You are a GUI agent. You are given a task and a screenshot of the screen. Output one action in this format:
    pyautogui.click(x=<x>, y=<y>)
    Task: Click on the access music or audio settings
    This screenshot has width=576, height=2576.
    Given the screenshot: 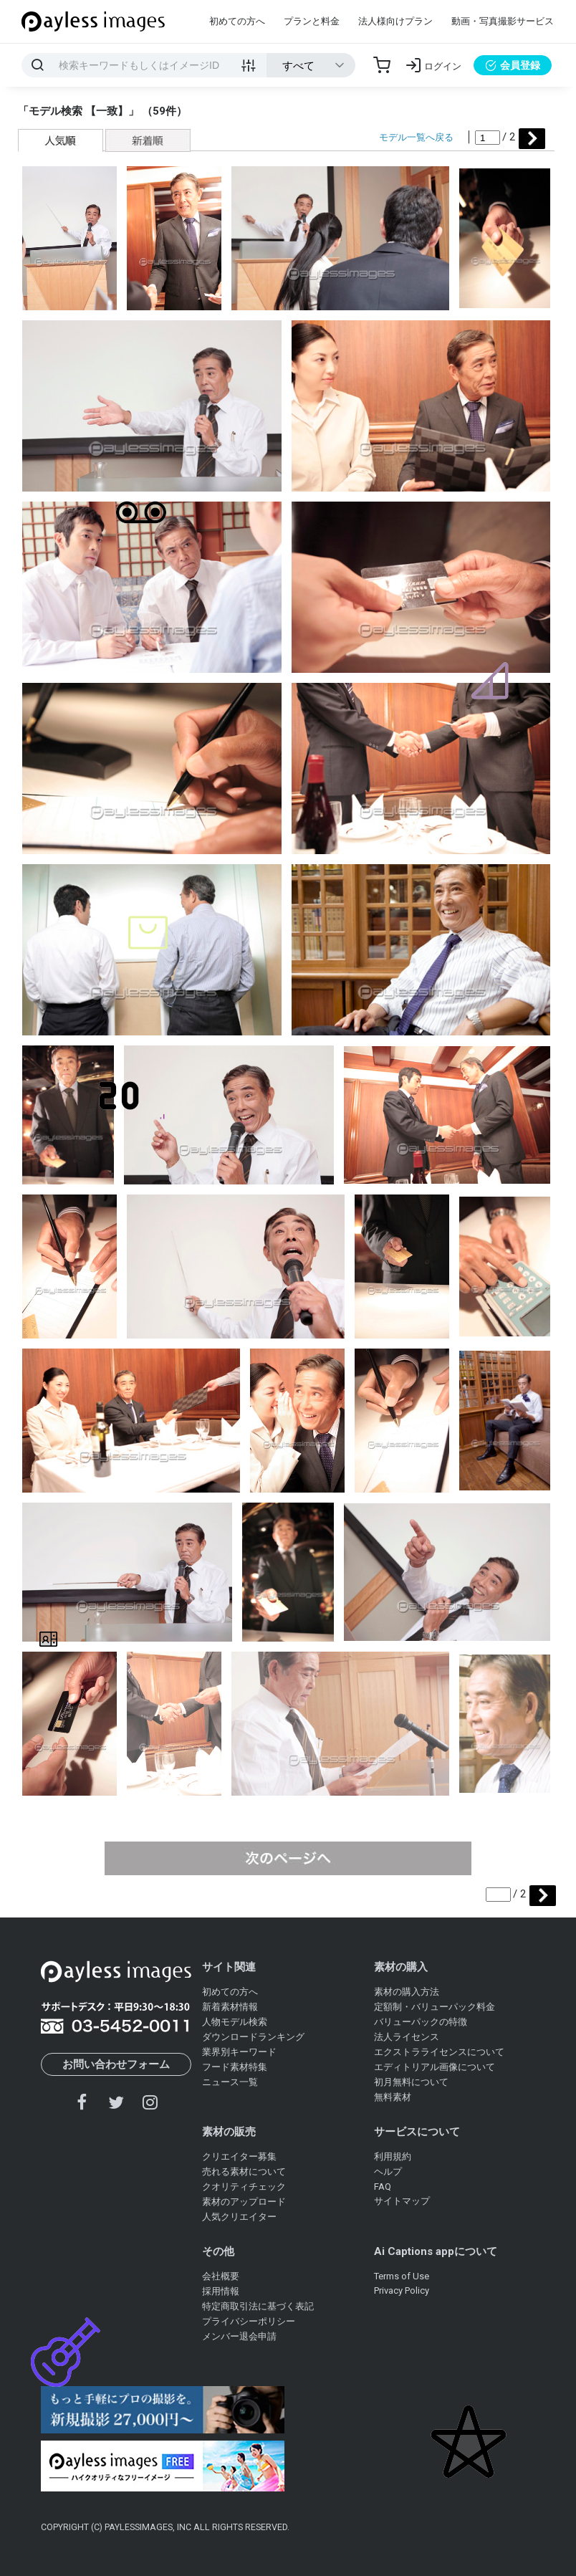 What is the action you would take?
    pyautogui.click(x=64, y=2352)
    